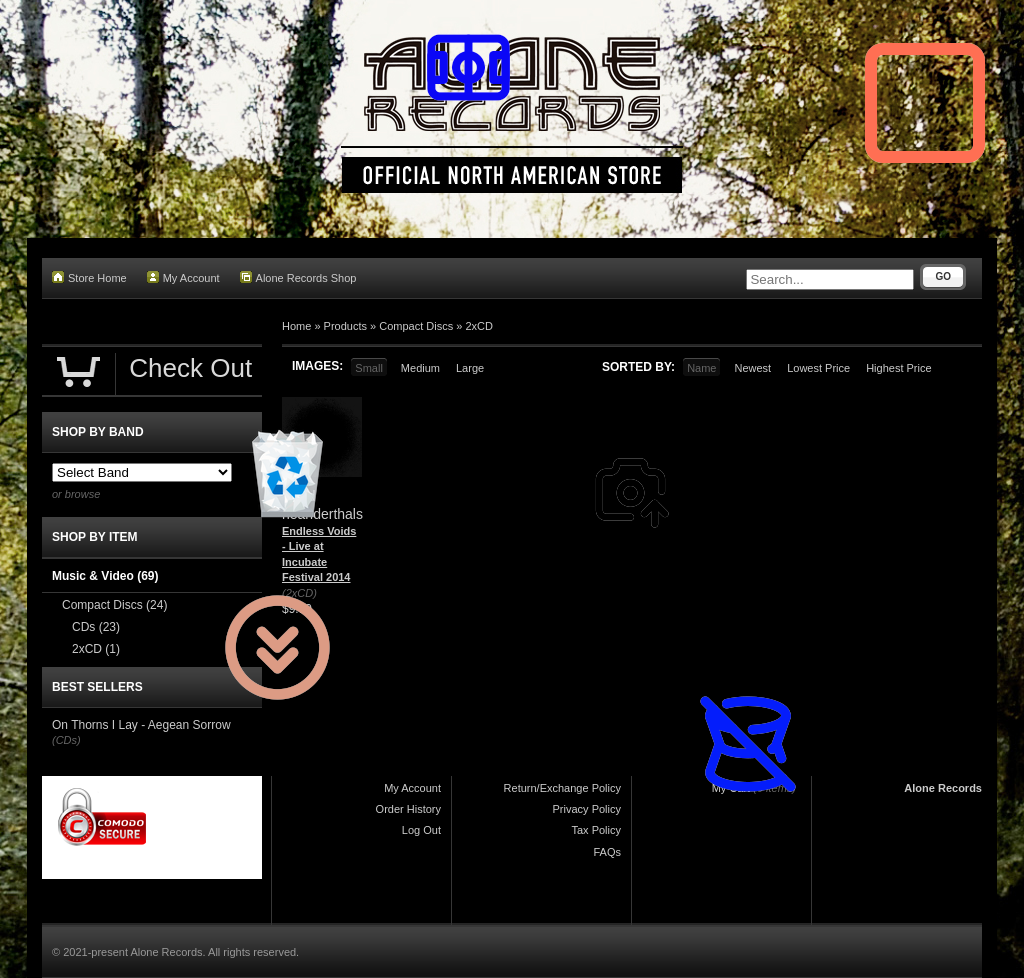 This screenshot has height=978, width=1024. I want to click on upload a photo from your camera, so click(630, 489).